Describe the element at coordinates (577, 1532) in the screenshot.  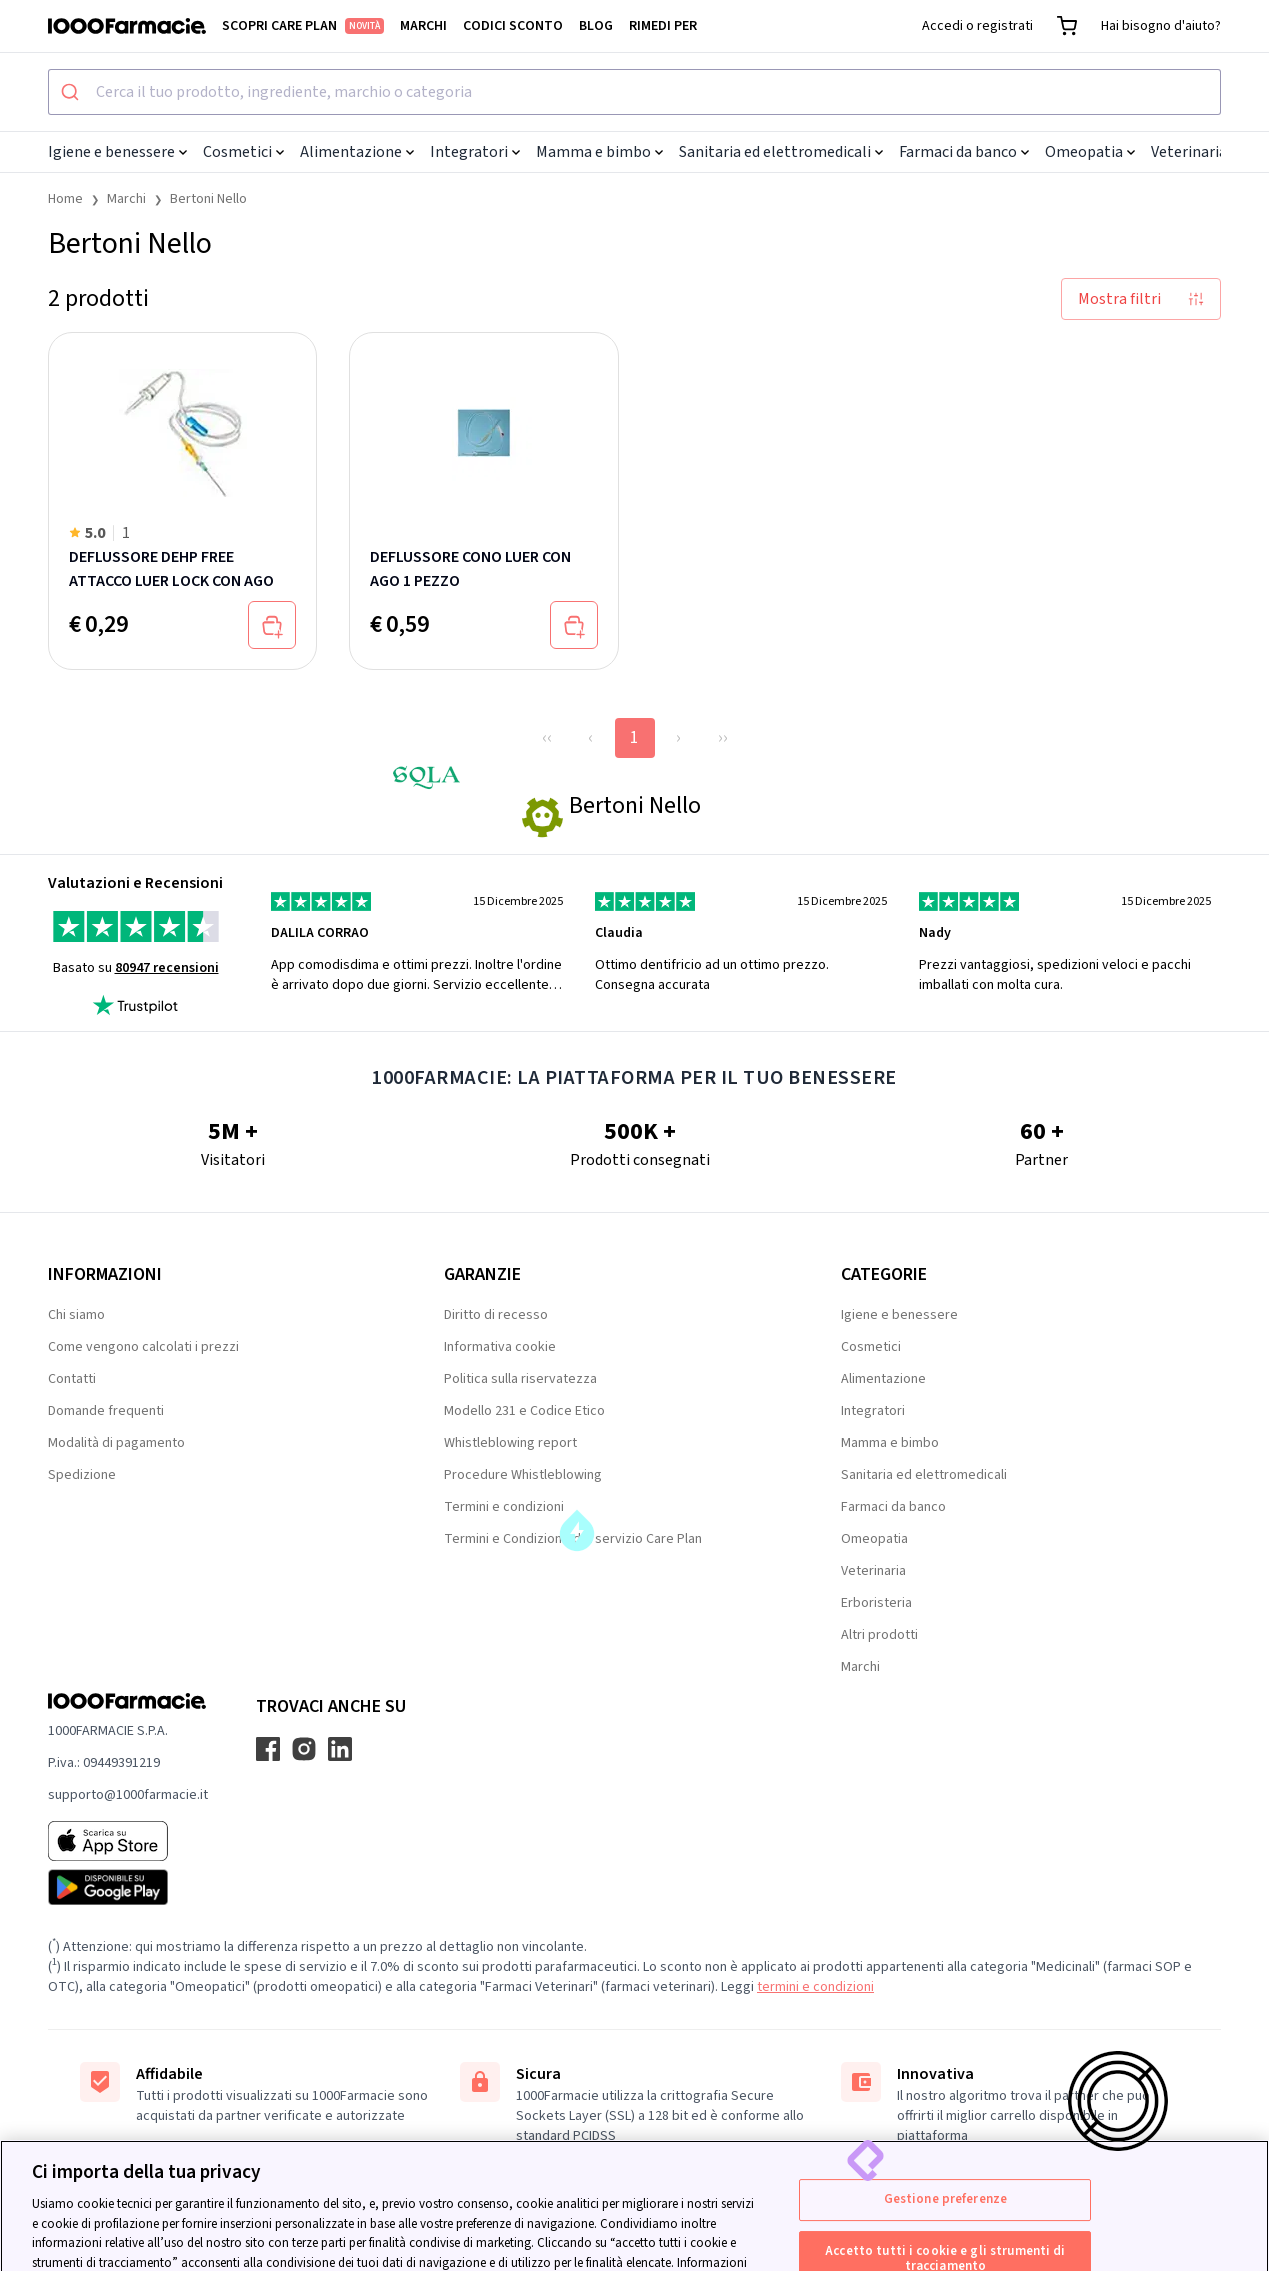
I see `hydroelectric power or water energy indicator` at that location.